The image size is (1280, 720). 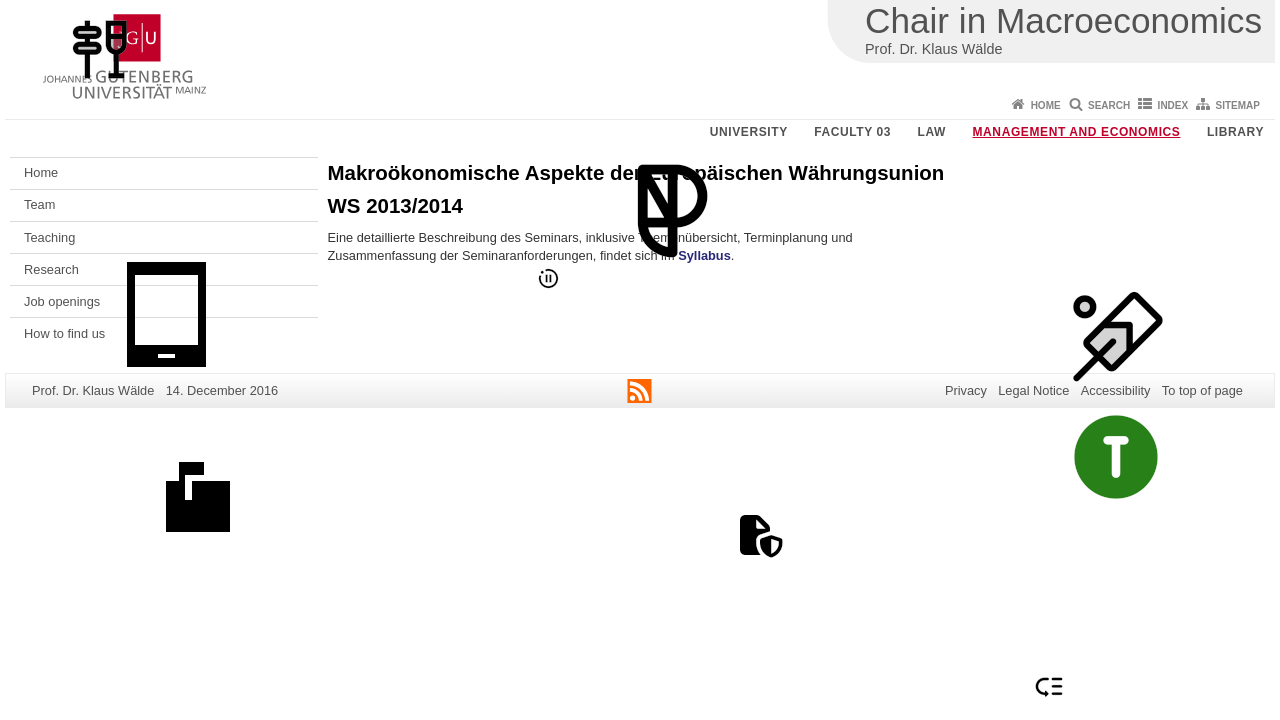 I want to click on indicates text or typography settings, so click(x=1116, y=457).